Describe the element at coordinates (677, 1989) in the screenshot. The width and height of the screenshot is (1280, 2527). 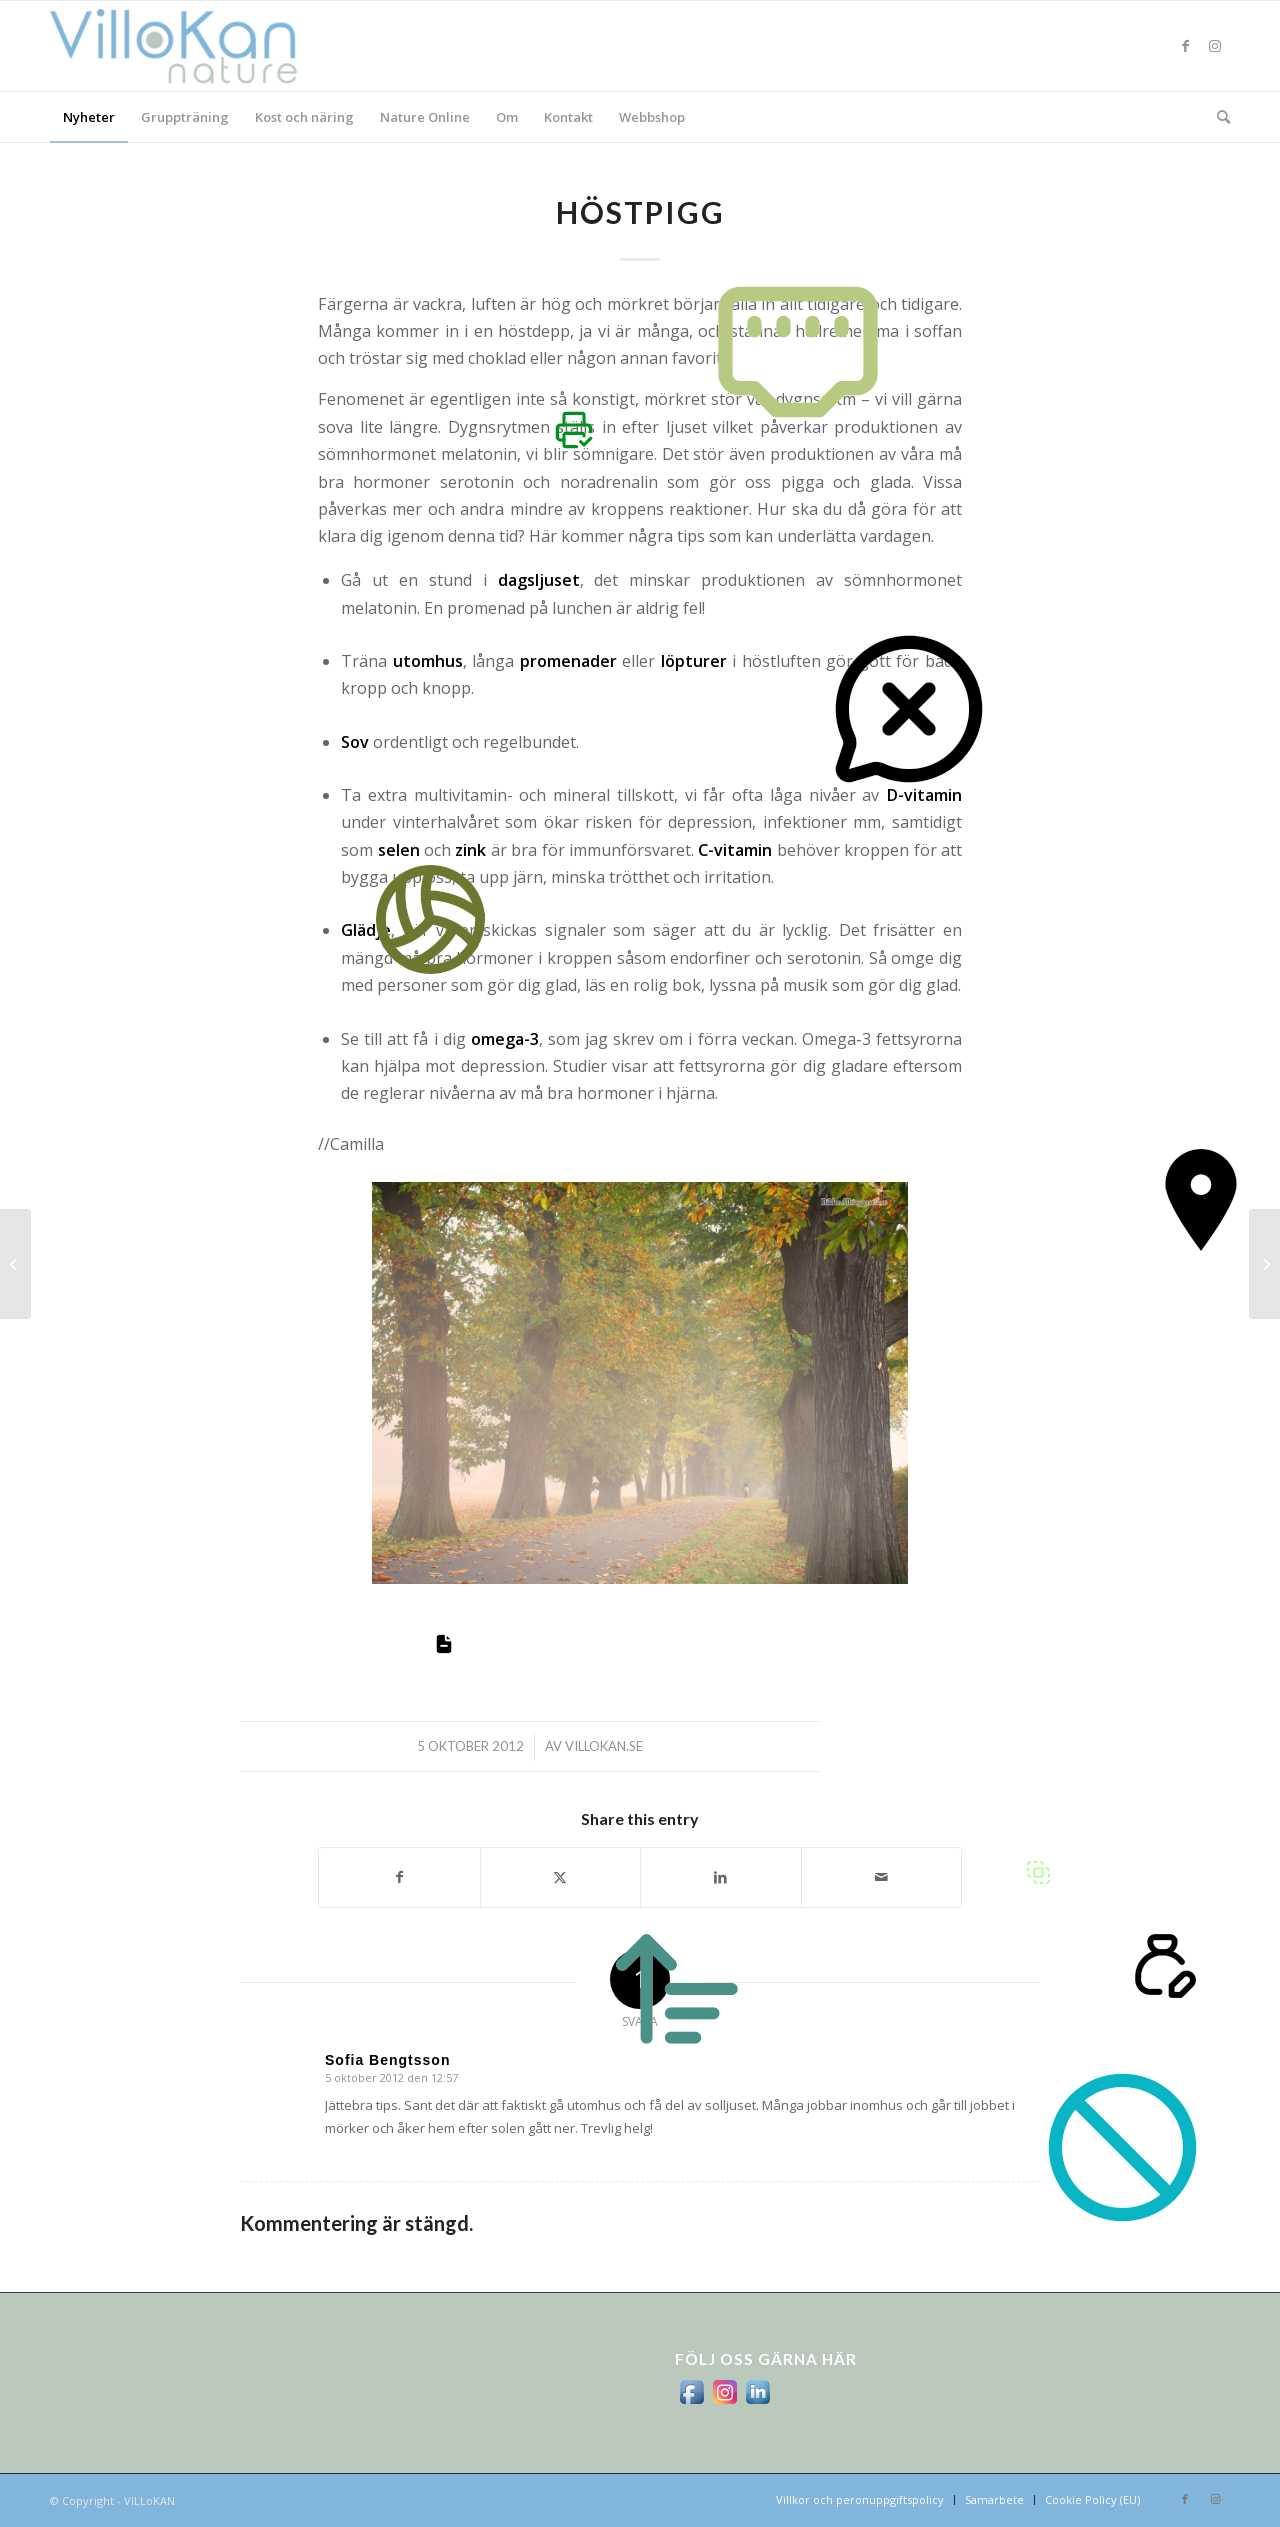
I see `sort items in ascending order` at that location.